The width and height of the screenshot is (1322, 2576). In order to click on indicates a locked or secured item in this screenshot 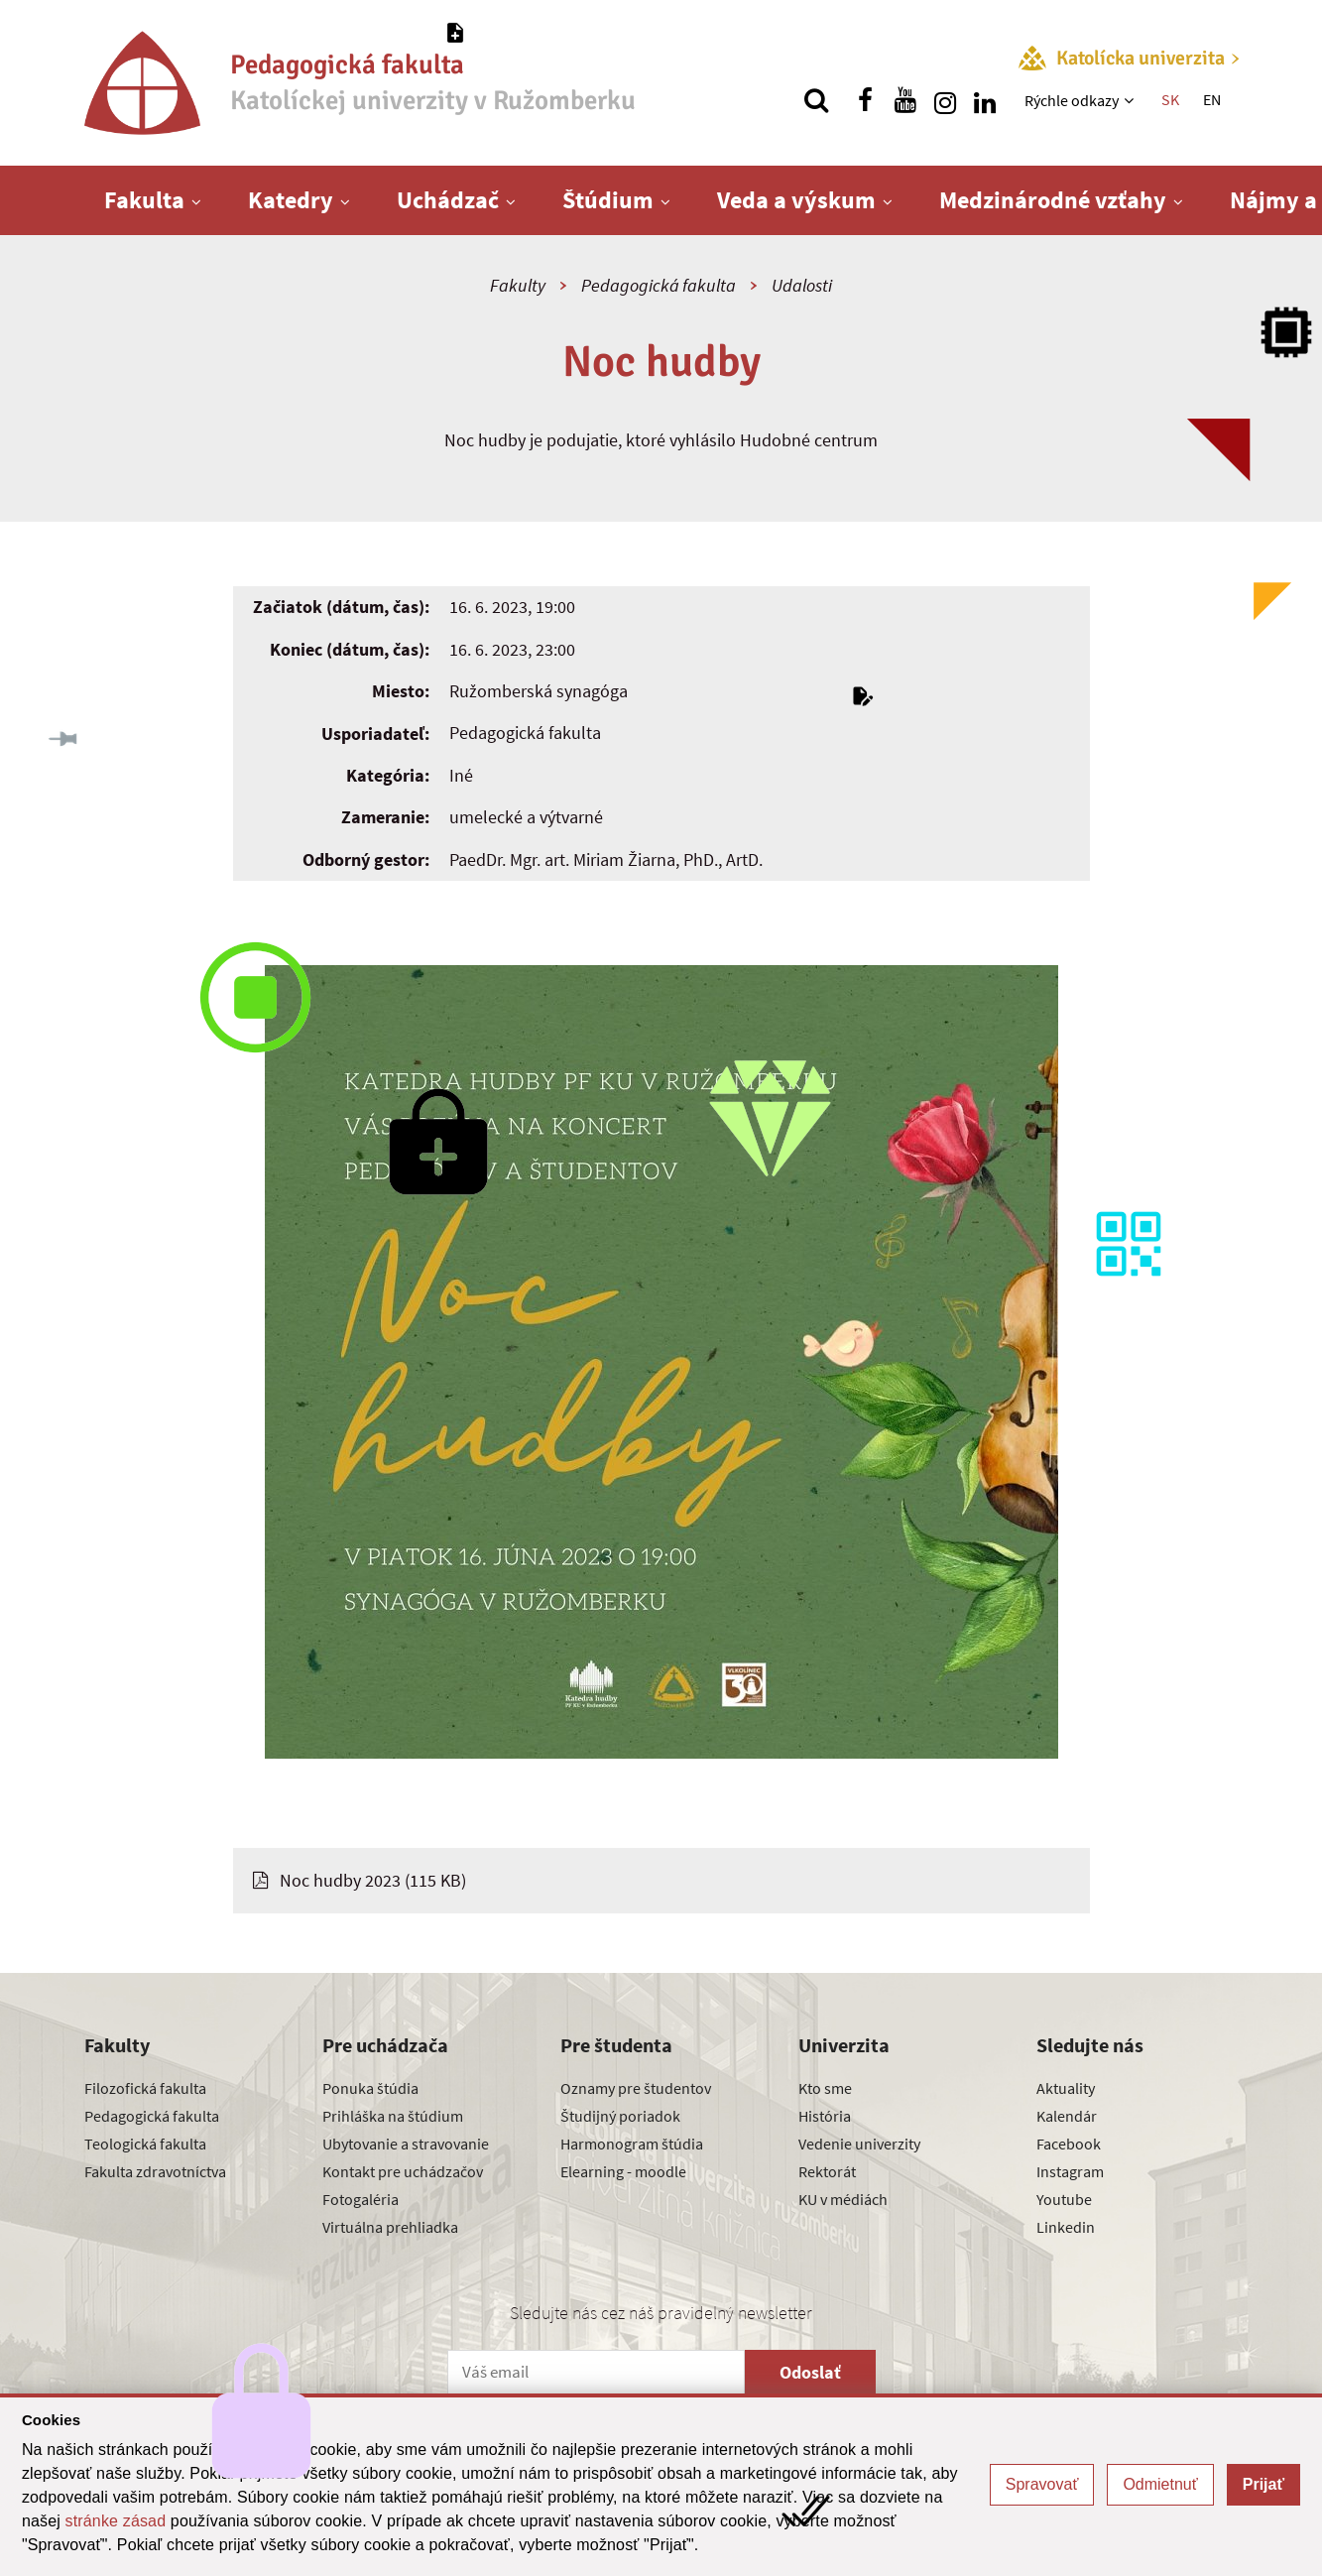, I will do `click(261, 2410)`.